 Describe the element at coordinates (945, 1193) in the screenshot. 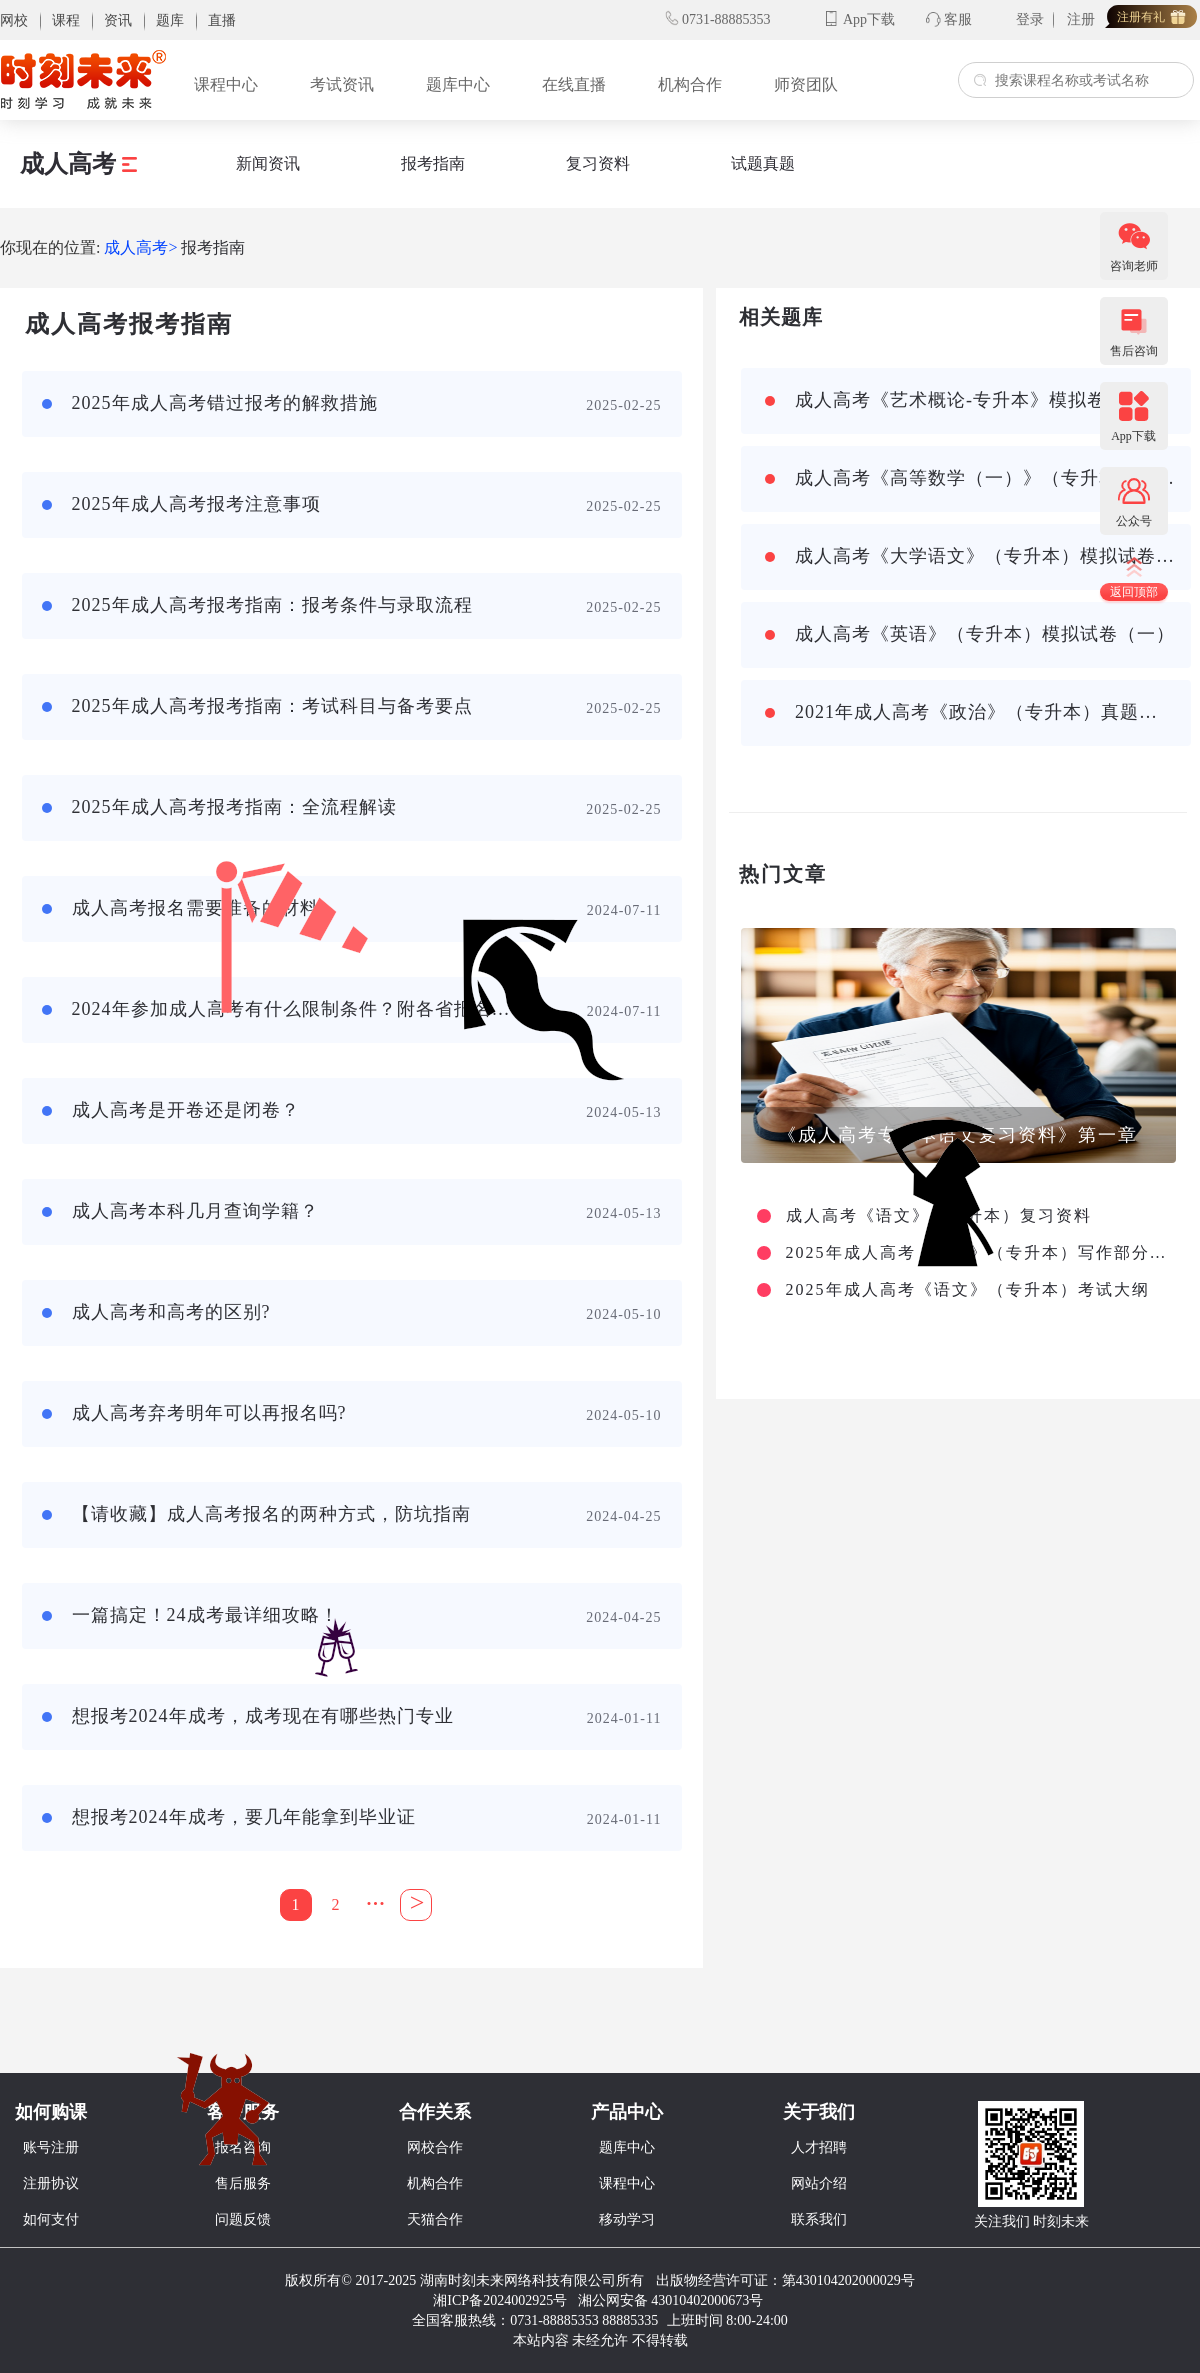

I see `indicates death or game over state` at that location.